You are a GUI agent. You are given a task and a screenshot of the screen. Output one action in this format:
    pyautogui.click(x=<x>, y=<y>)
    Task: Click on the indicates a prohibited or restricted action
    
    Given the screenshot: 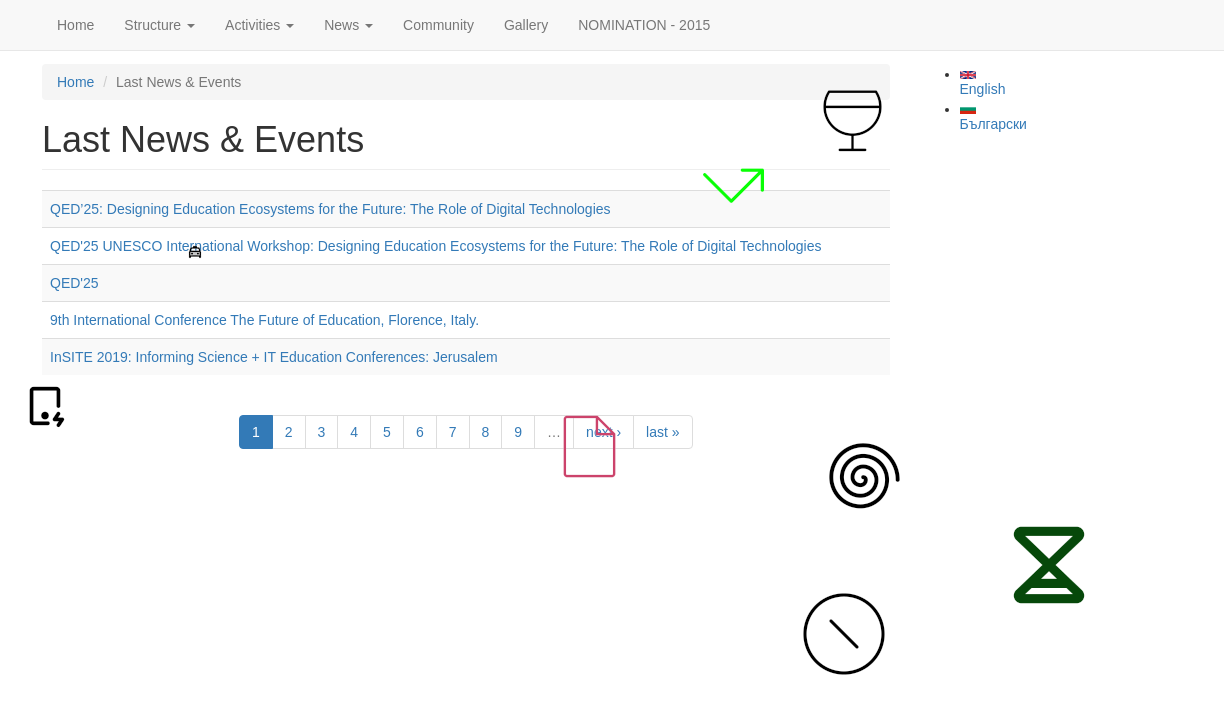 What is the action you would take?
    pyautogui.click(x=844, y=634)
    